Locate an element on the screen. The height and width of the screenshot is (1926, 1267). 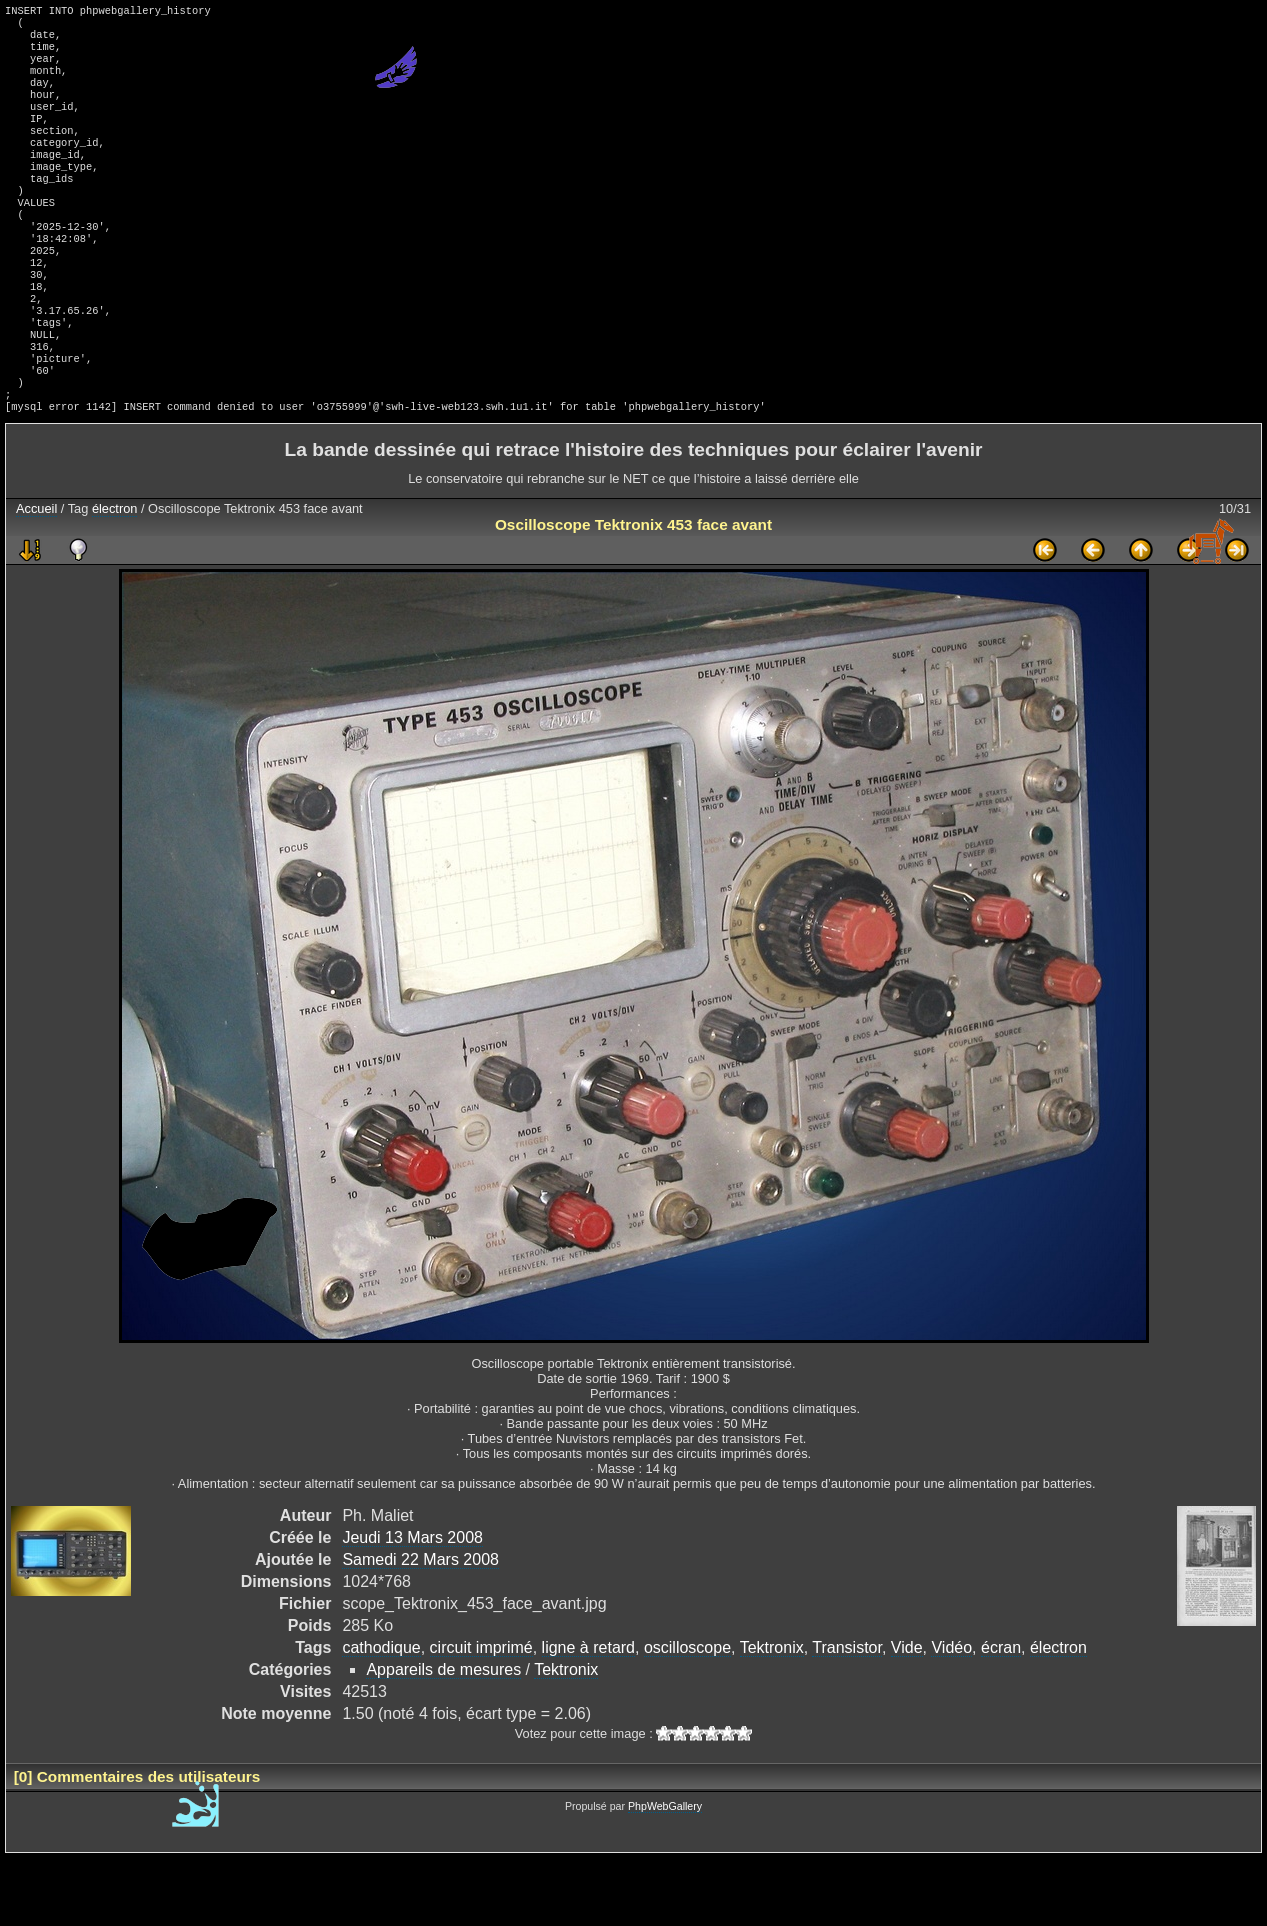
mythical or fantasy character ability is located at coordinates (396, 67).